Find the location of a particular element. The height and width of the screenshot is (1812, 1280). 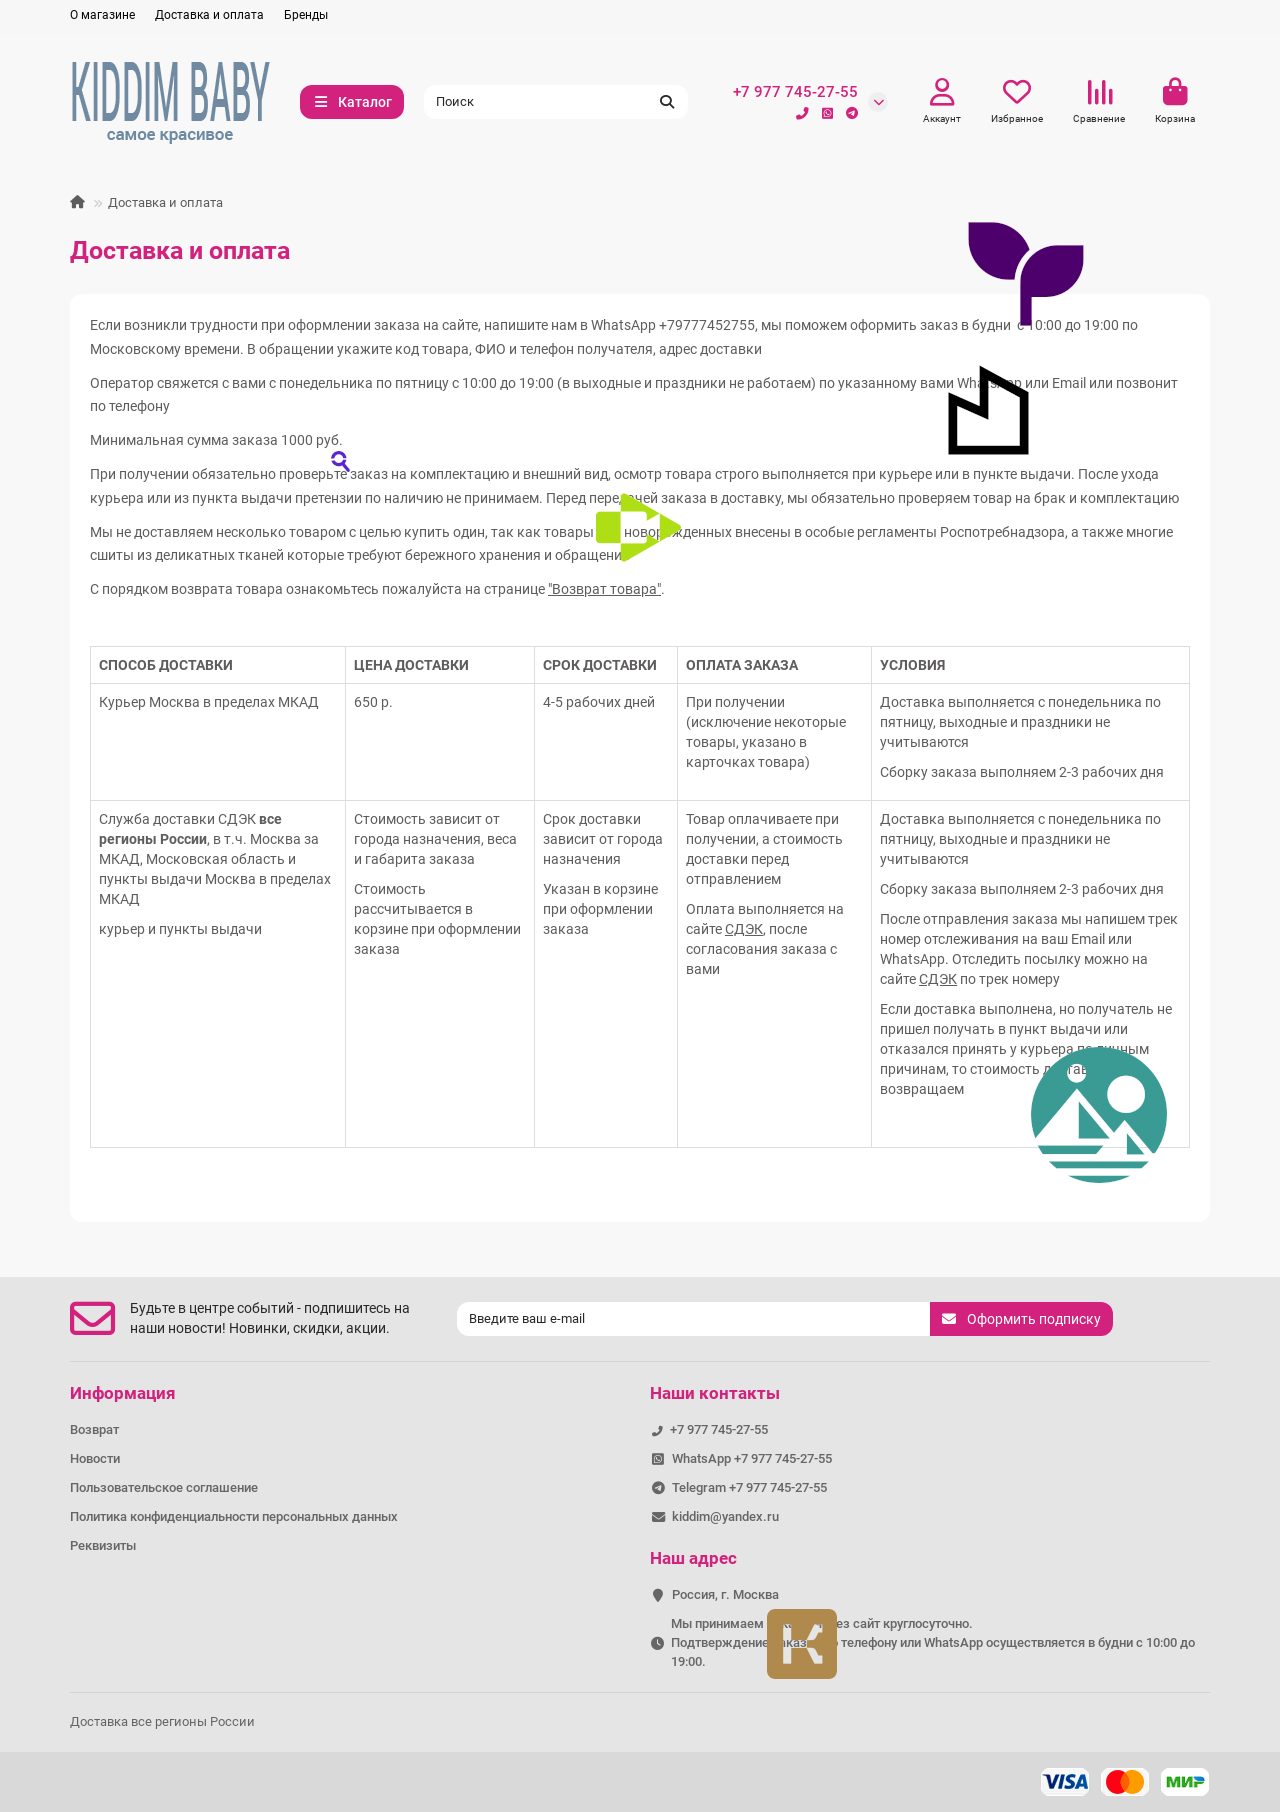

visit kongregate gaming platform is located at coordinates (802, 1644).